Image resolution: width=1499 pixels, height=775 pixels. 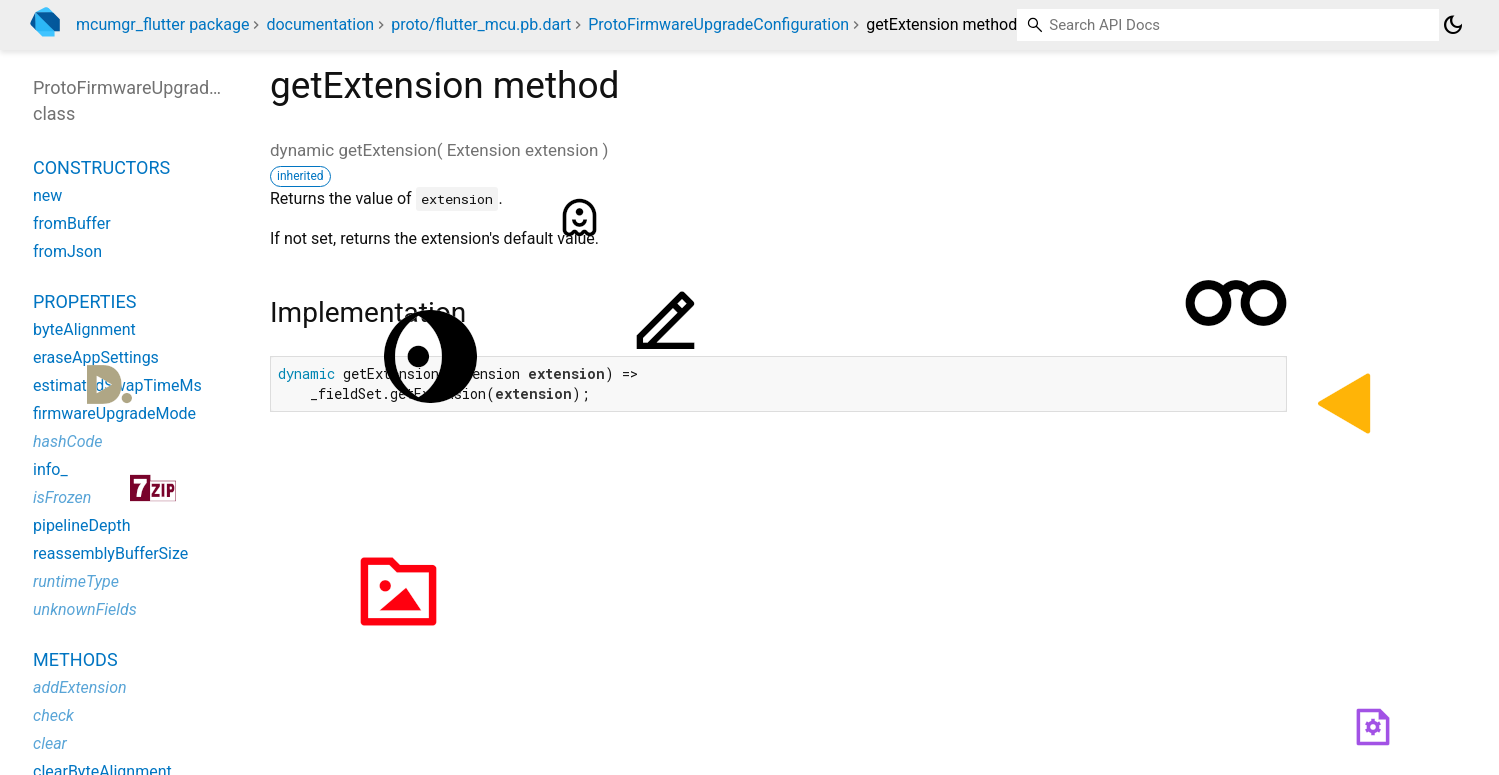 What do you see at coordinates (398, 591) in the screenshot?
I see `open photo or image folder` at bounding box center [398, 591].